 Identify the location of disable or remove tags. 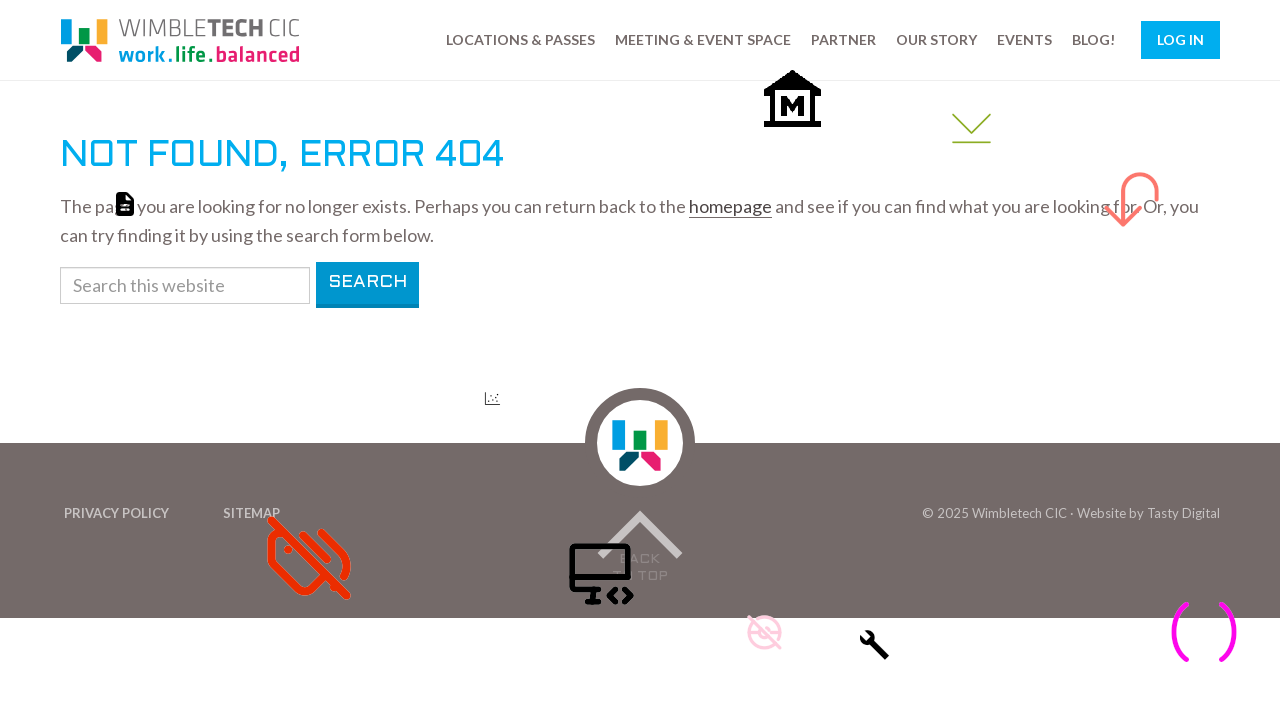
(309, 558).